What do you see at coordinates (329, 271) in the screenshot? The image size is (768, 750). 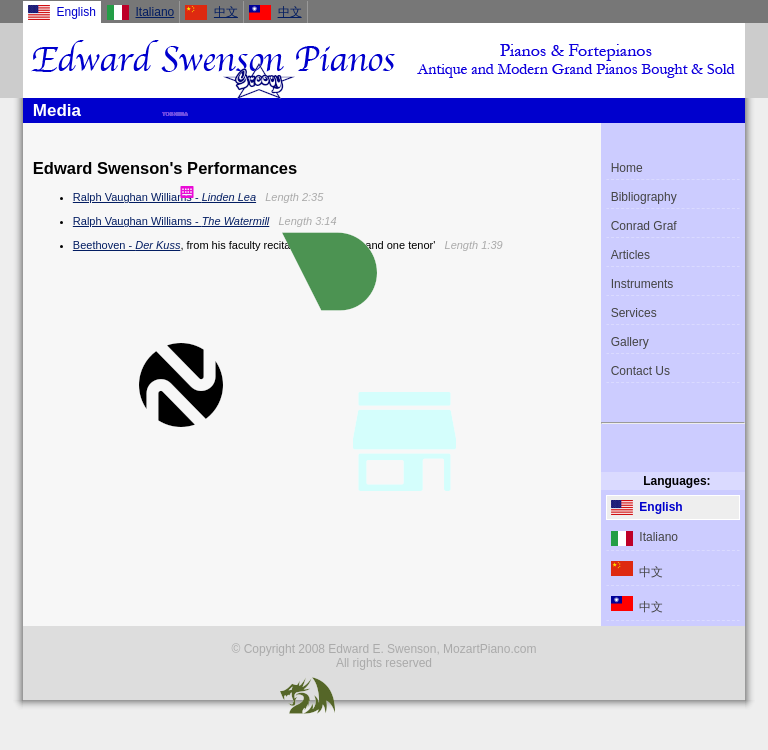 I see `open netdata monitoring dashboard` at bounding box center [329, 271].